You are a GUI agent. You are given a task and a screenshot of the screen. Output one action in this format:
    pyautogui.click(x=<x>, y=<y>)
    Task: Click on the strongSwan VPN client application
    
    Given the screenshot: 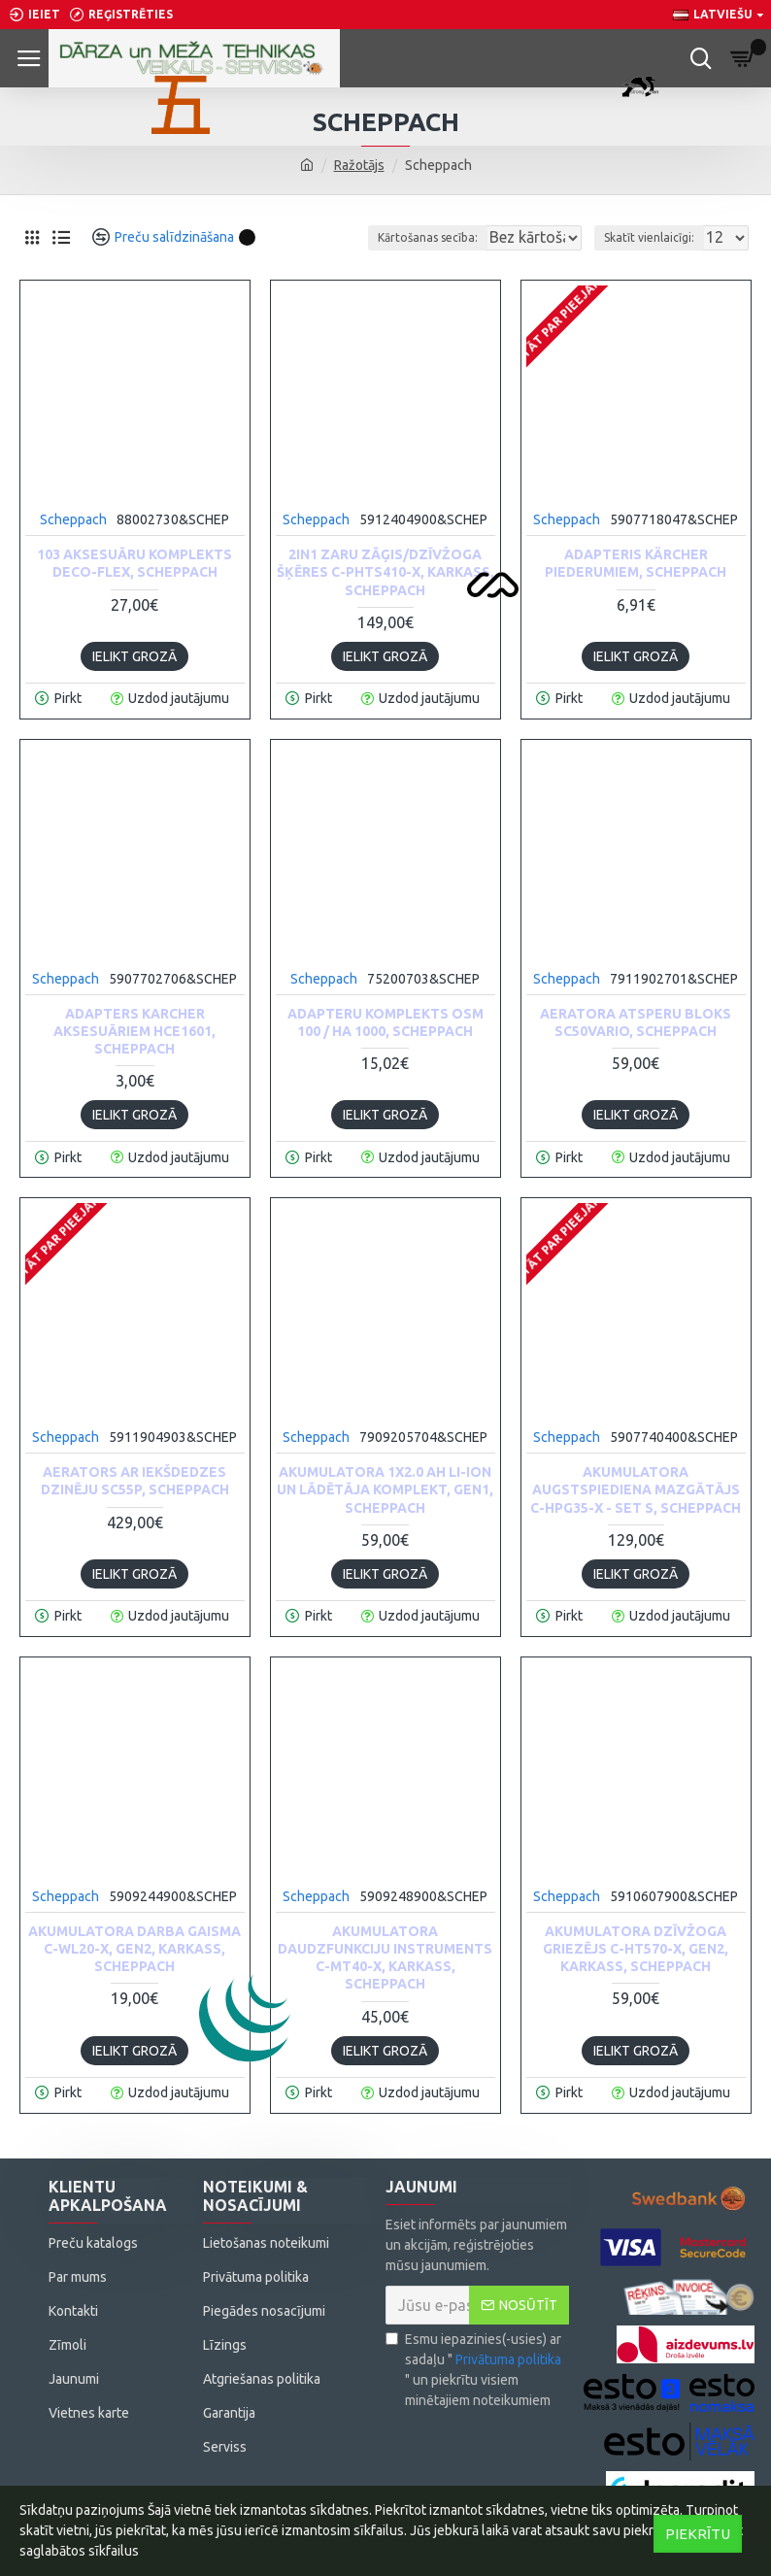 What is the action you would take?
    pyautogui.click(x=640, y=86)
    